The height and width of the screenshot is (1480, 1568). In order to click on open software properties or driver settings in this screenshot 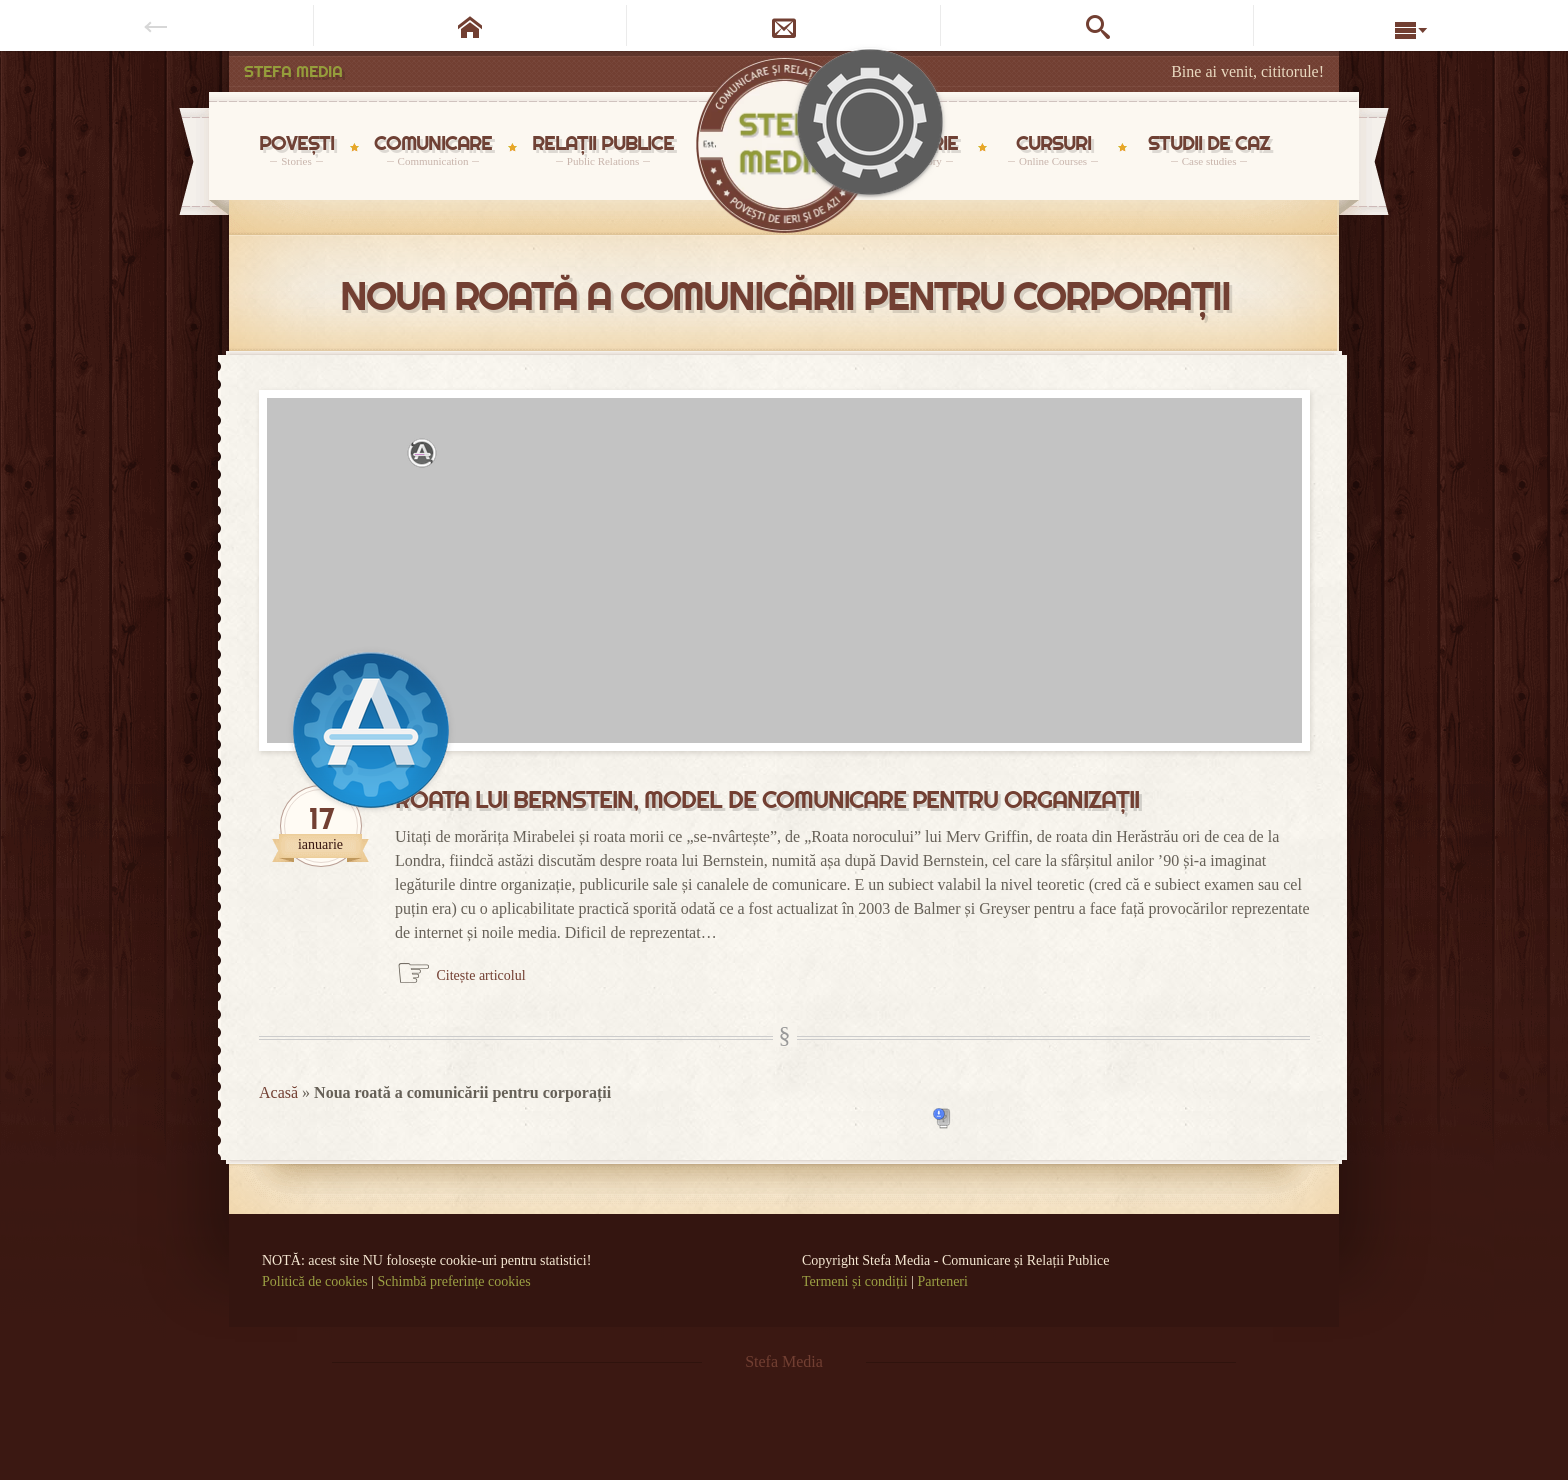, I will do `click(371, 730)`.